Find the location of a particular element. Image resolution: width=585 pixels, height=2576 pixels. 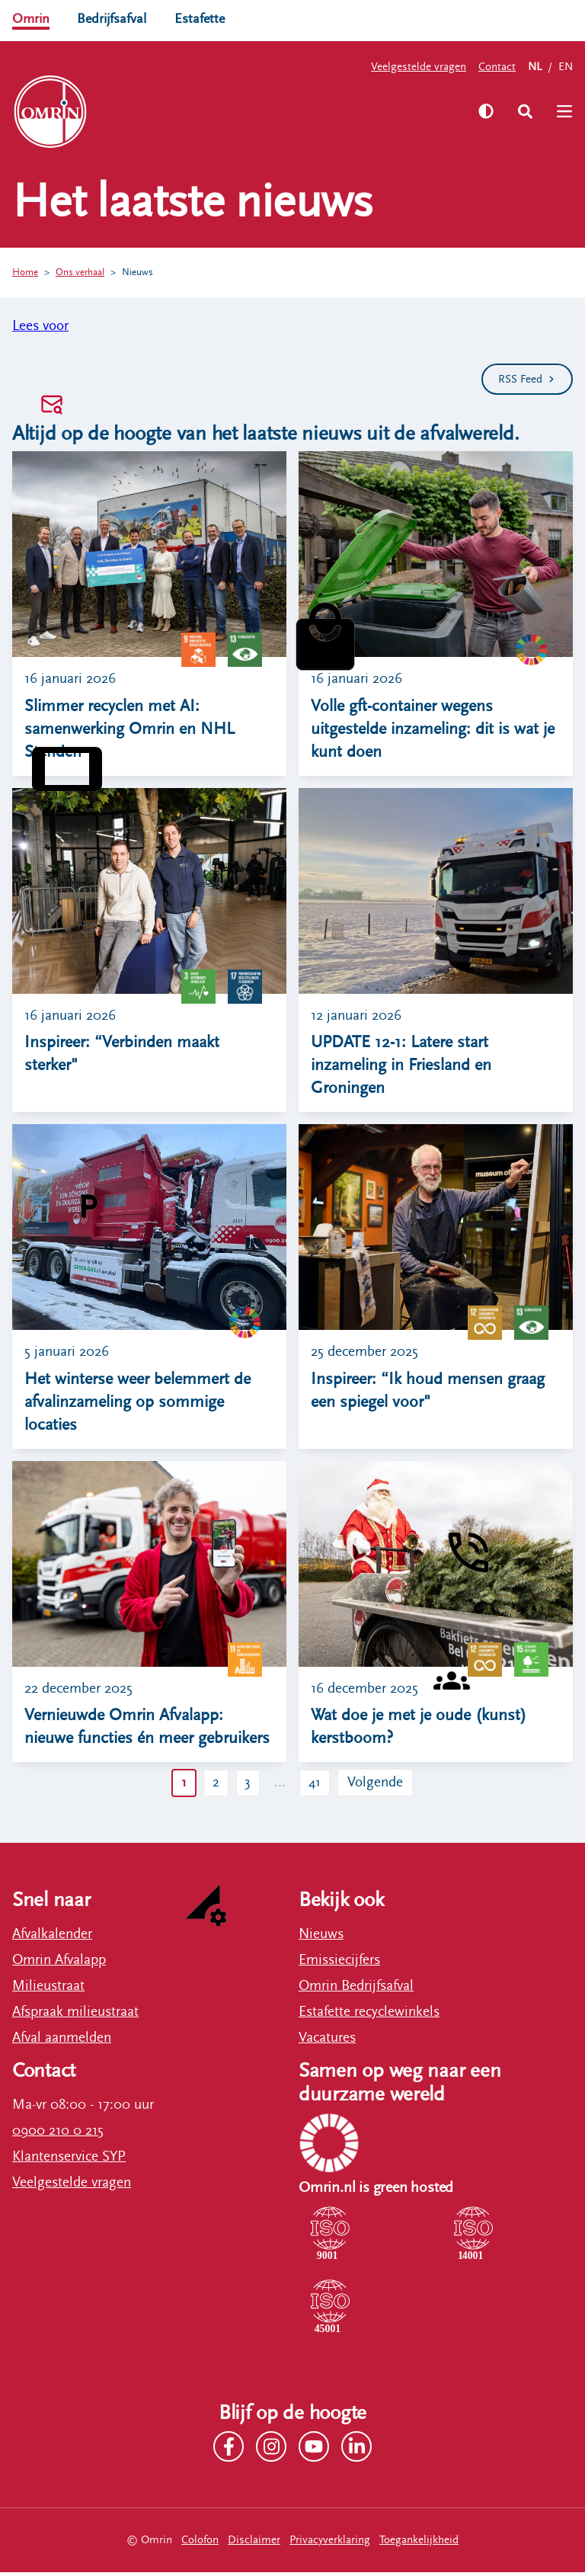

find nearby parking locations is located at coordinates (88, 1206).